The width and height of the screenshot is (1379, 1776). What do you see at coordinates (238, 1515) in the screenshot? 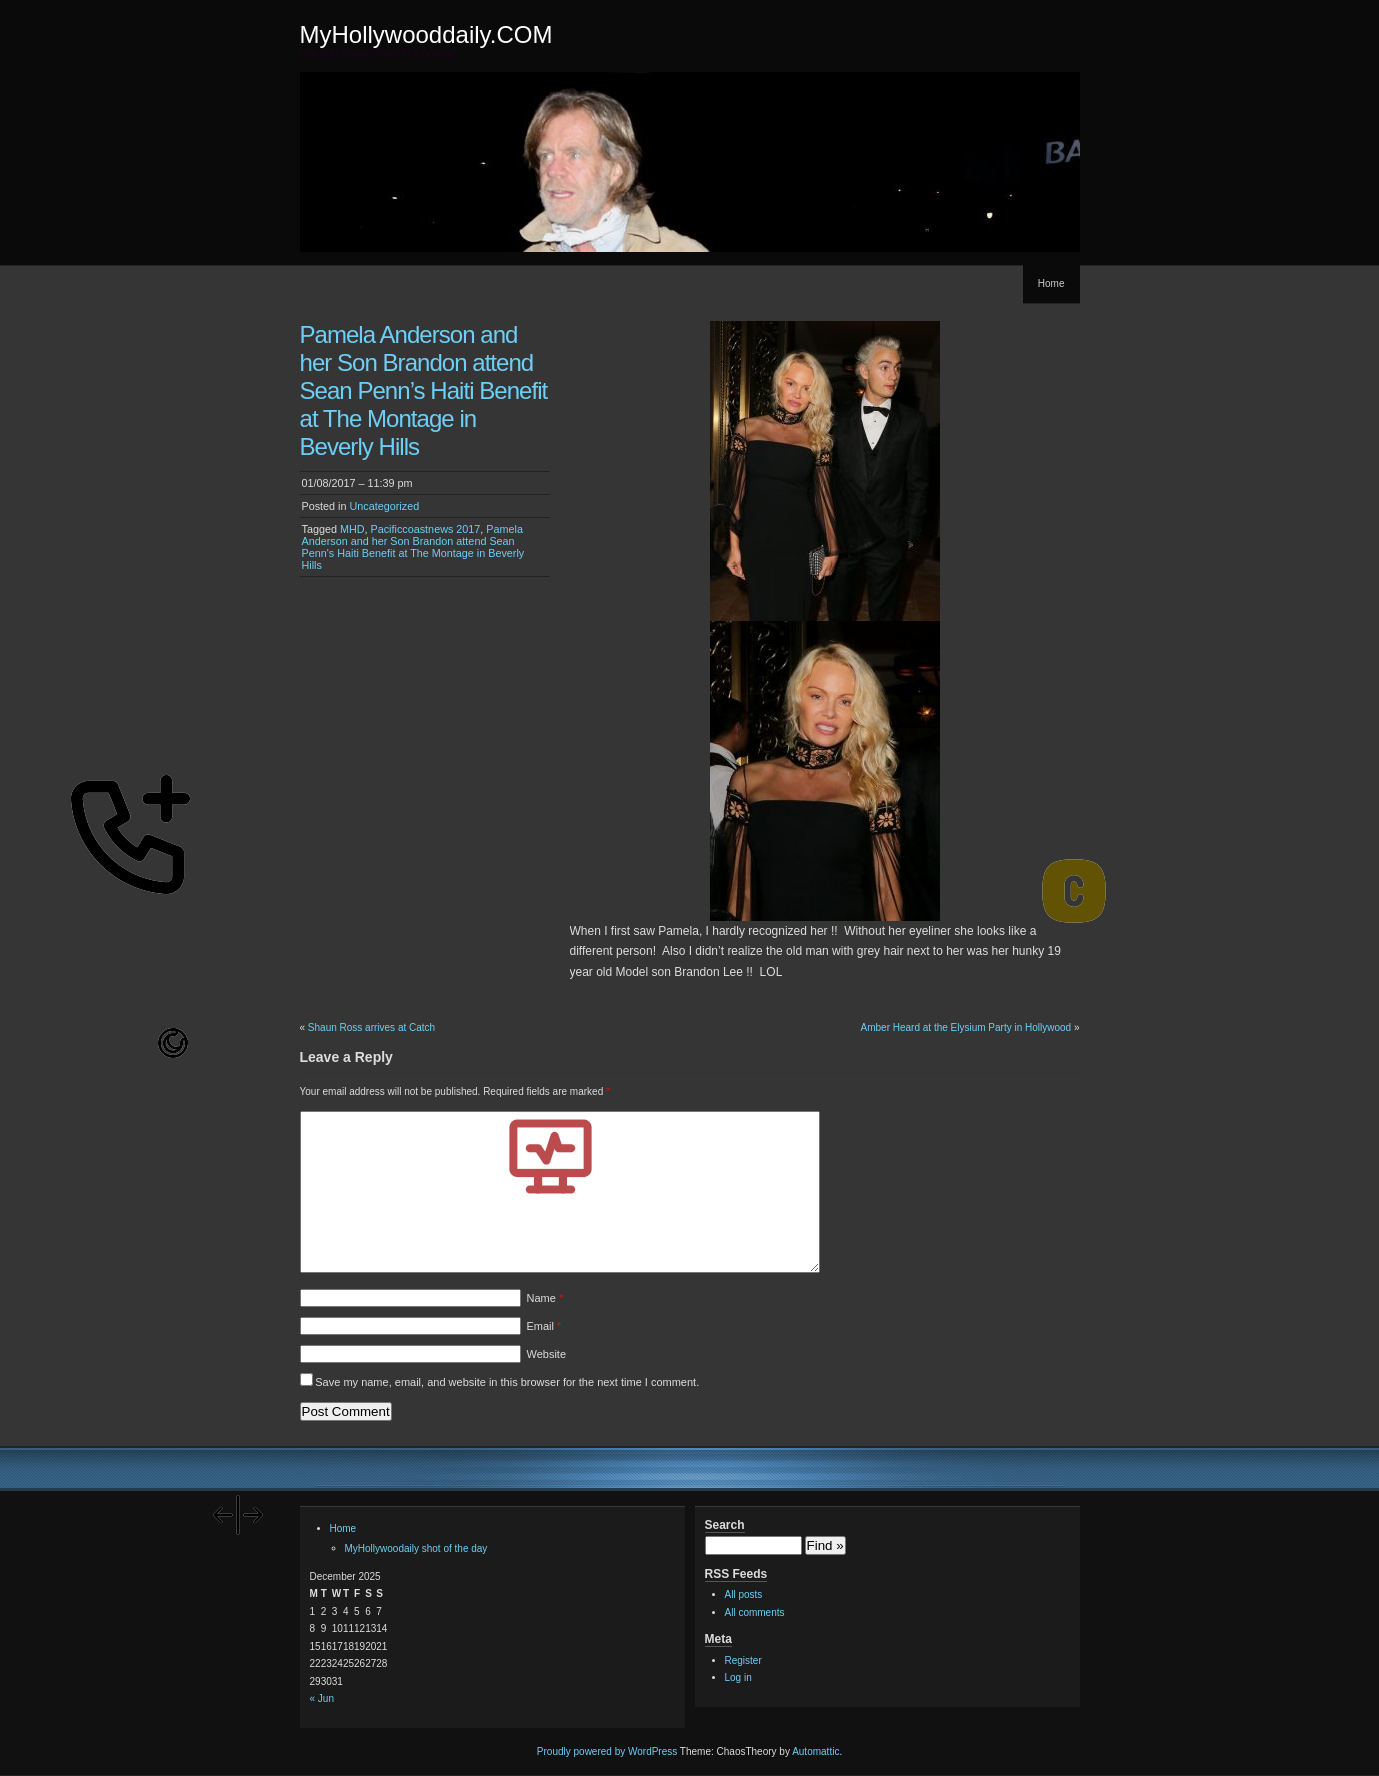
I see `expand content horizontally` at bounding box center [238, 1515].